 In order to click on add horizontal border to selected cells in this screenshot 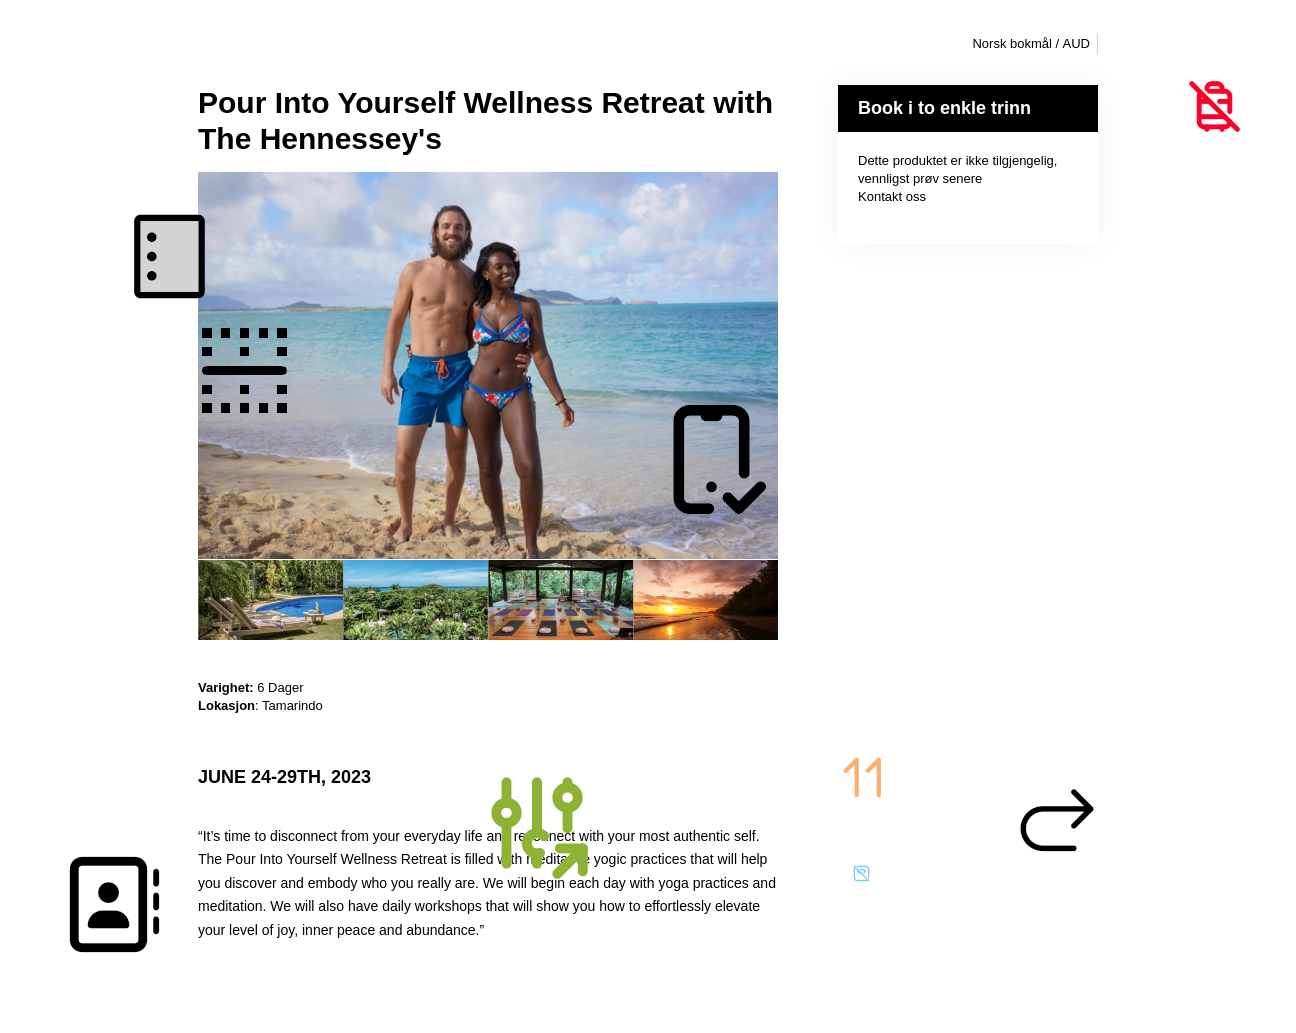, I will do `click(244, 370)`.